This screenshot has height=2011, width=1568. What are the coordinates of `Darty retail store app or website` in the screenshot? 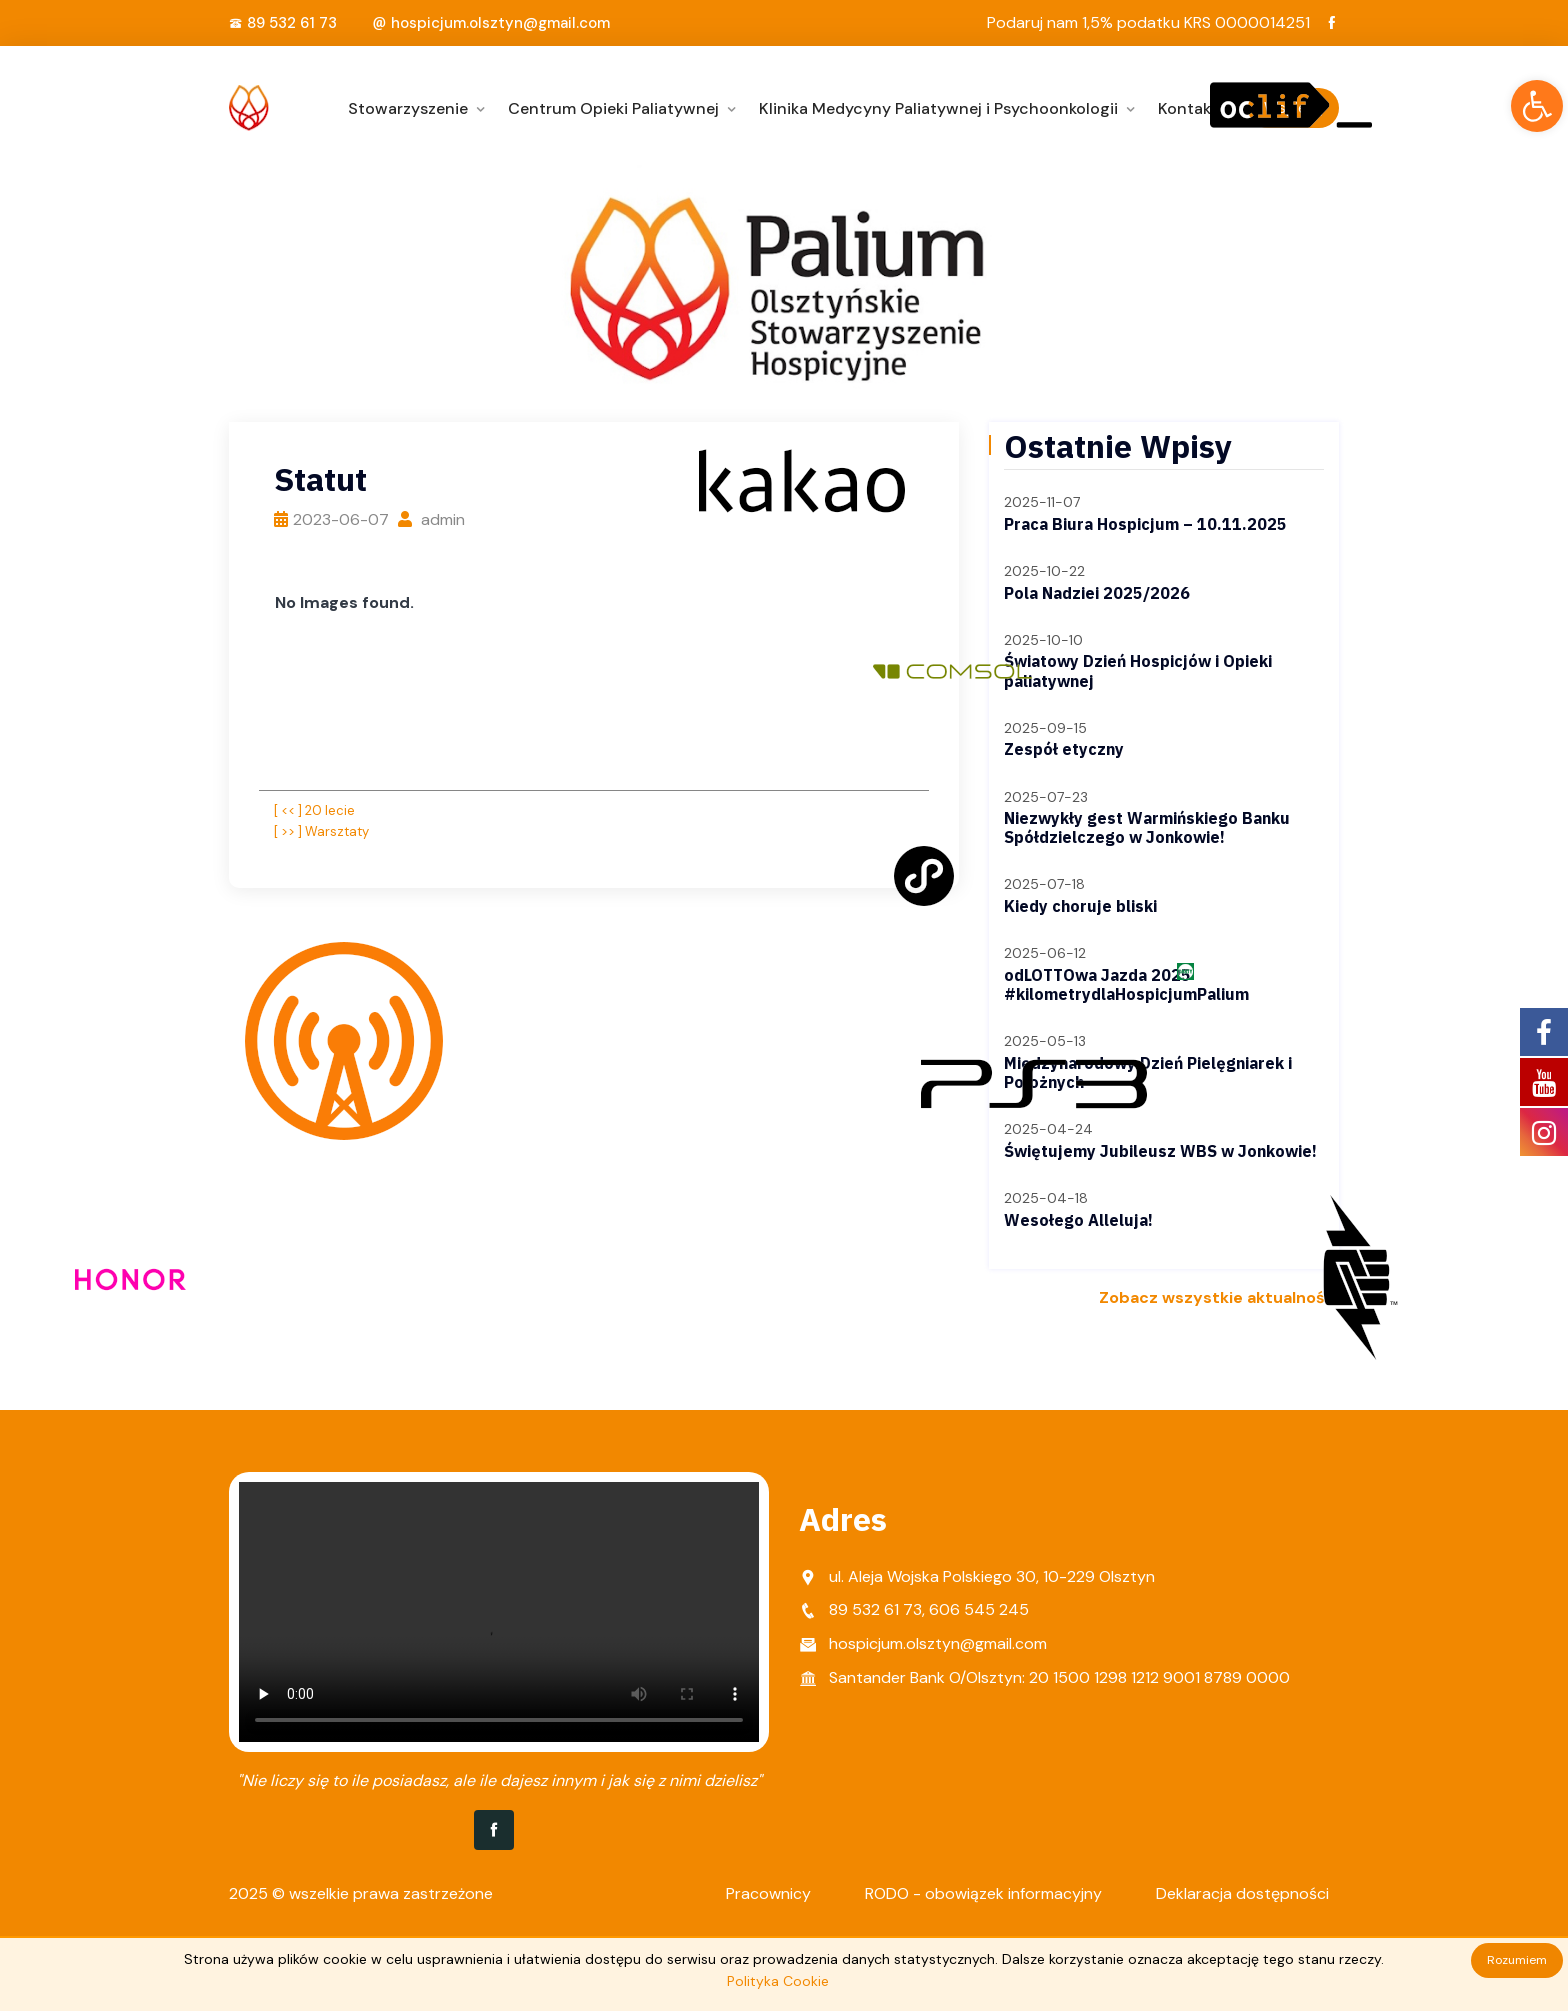 It's located at (1185, 971).